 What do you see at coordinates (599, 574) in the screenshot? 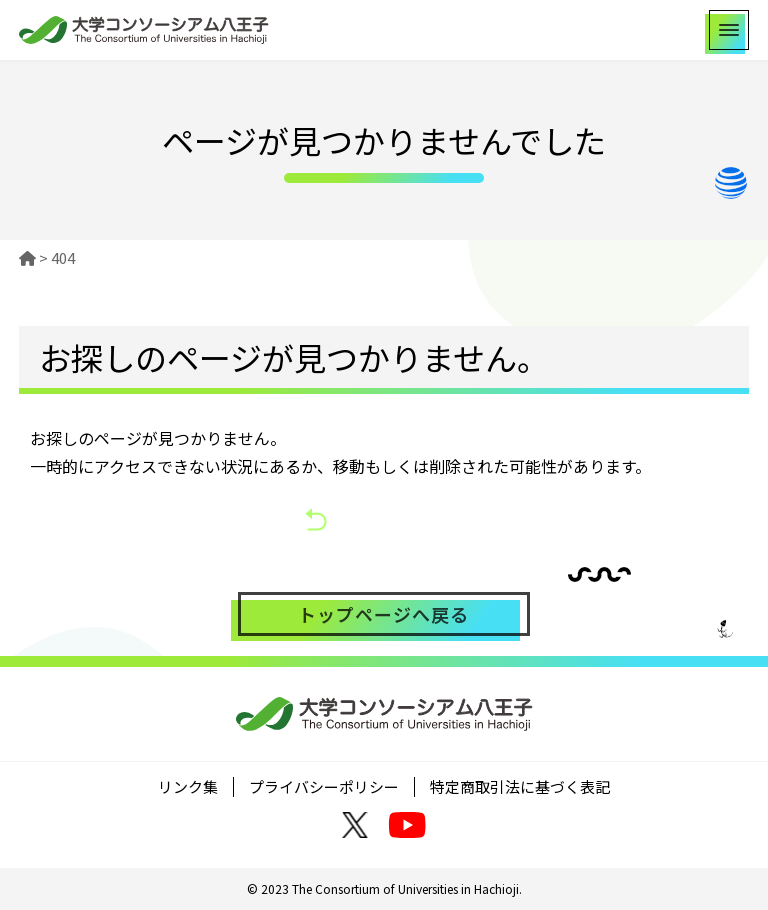
I see `SWR (stale-while-revalidate) library logo` at bounding box center [599, 574].